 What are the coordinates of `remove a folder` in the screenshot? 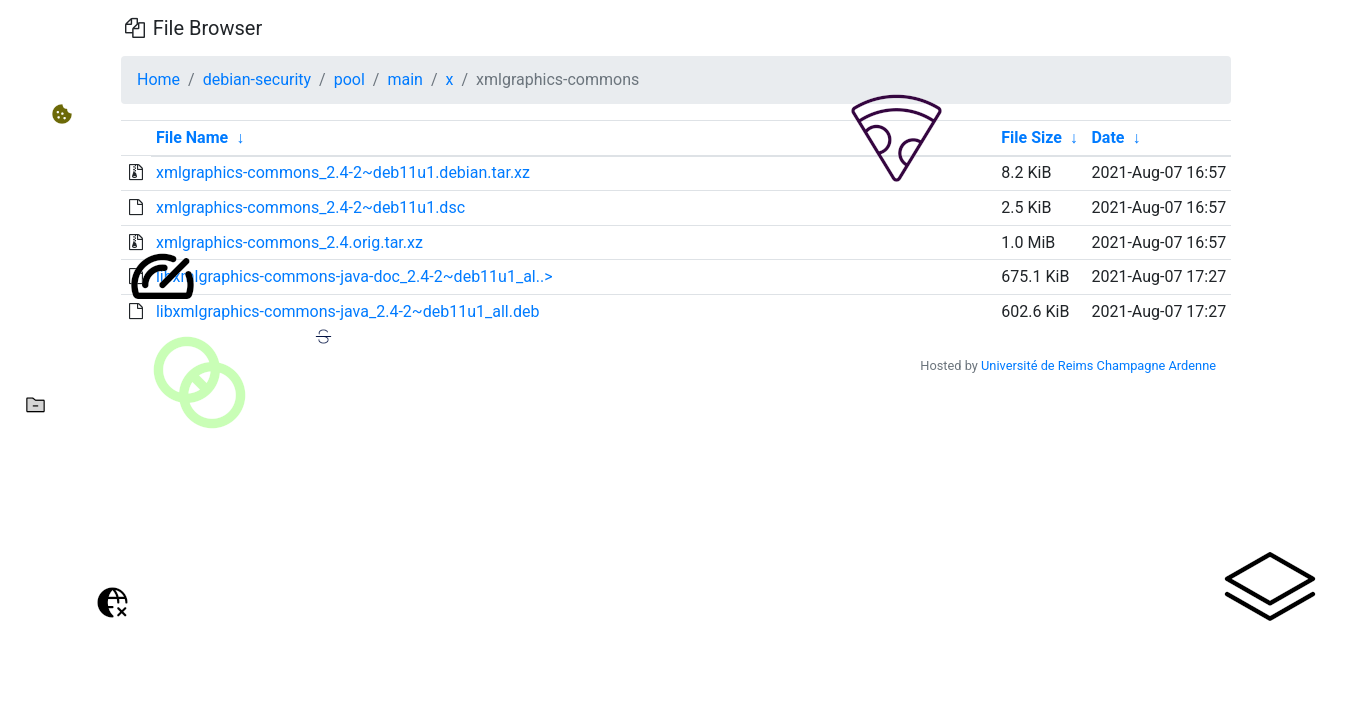 It's located at (35, 404).